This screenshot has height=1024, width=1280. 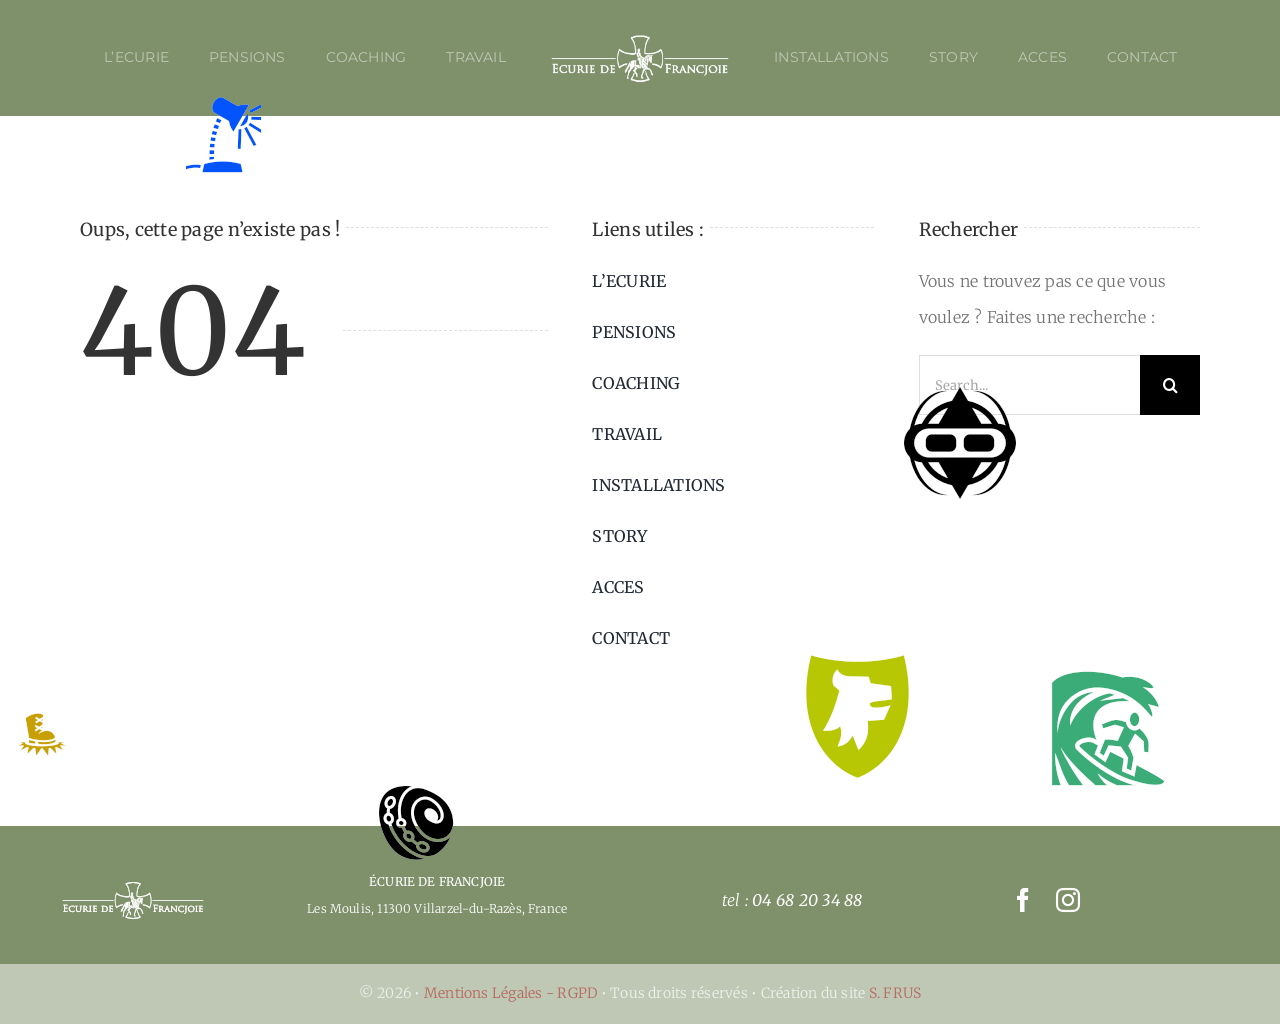 I want to click on select griffin house or faction emblem, so click(x=857, y=714).